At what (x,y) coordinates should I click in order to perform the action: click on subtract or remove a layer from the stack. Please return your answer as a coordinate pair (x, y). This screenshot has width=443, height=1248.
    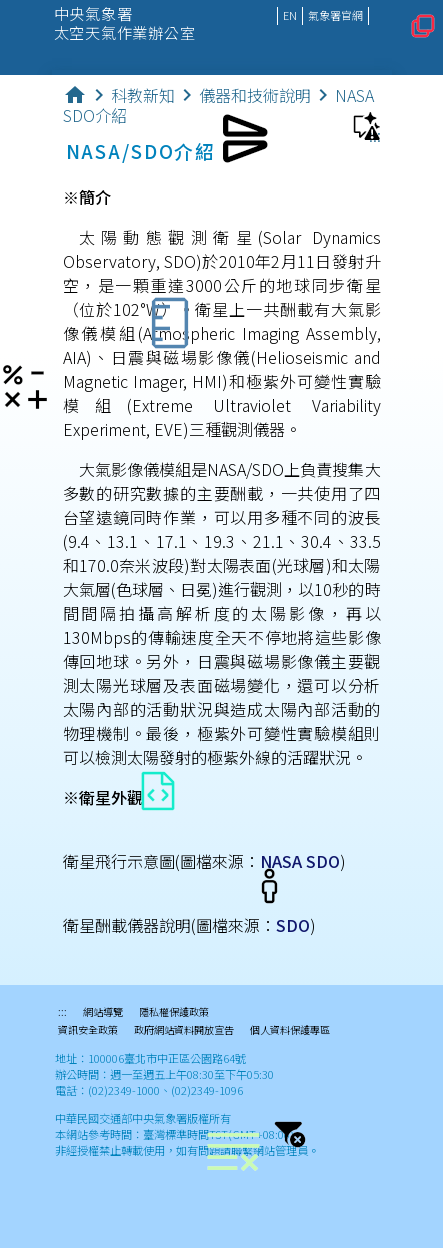
    Looking at the image, I should click on (423, 26).